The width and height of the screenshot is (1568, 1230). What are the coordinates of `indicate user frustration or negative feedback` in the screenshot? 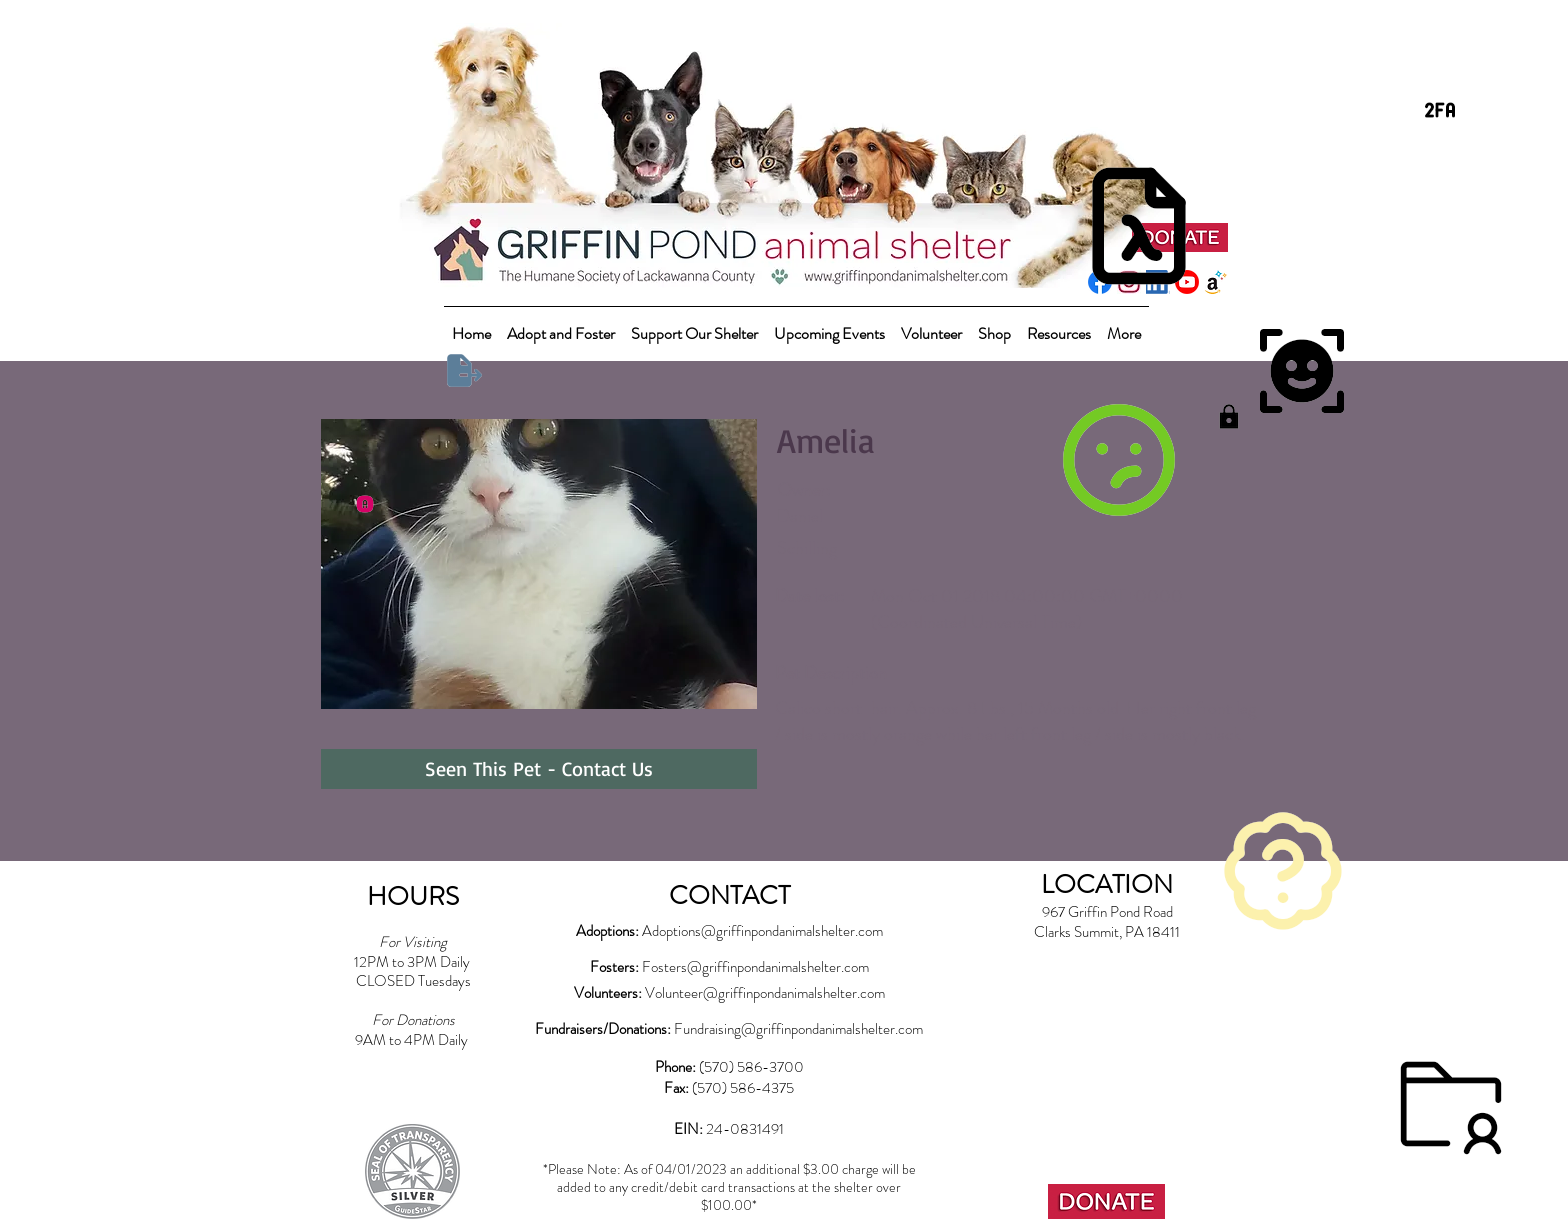 It's located at (1119, 460).